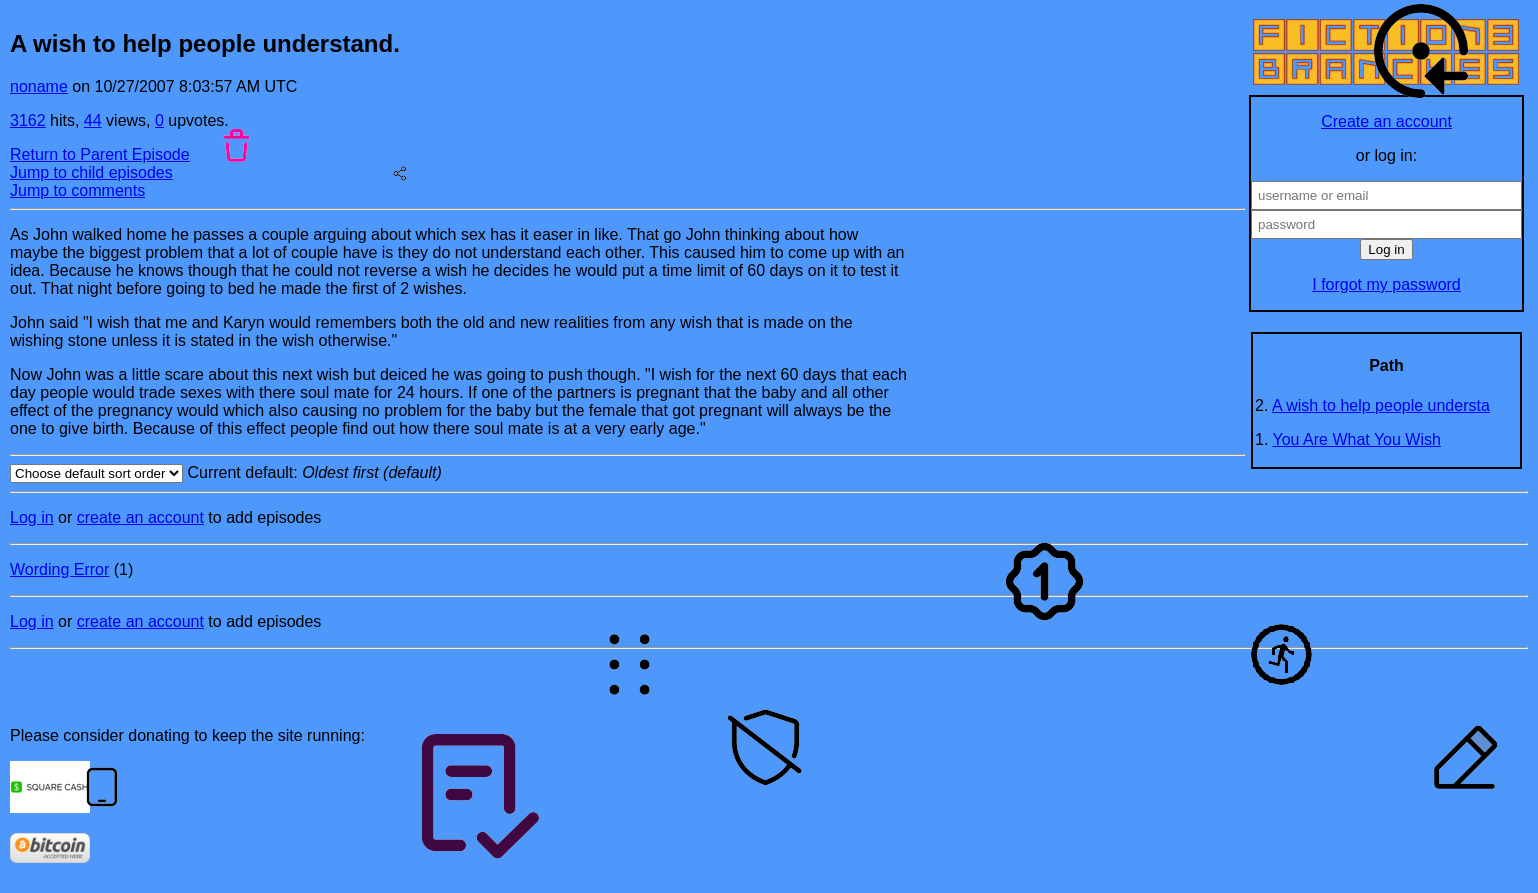 The height and width of the screenshot is (893, 1538). What do you see at coordinates (102, 787) in the screenshot?
I see `view on tablet device` at bounding box center [102, 787].